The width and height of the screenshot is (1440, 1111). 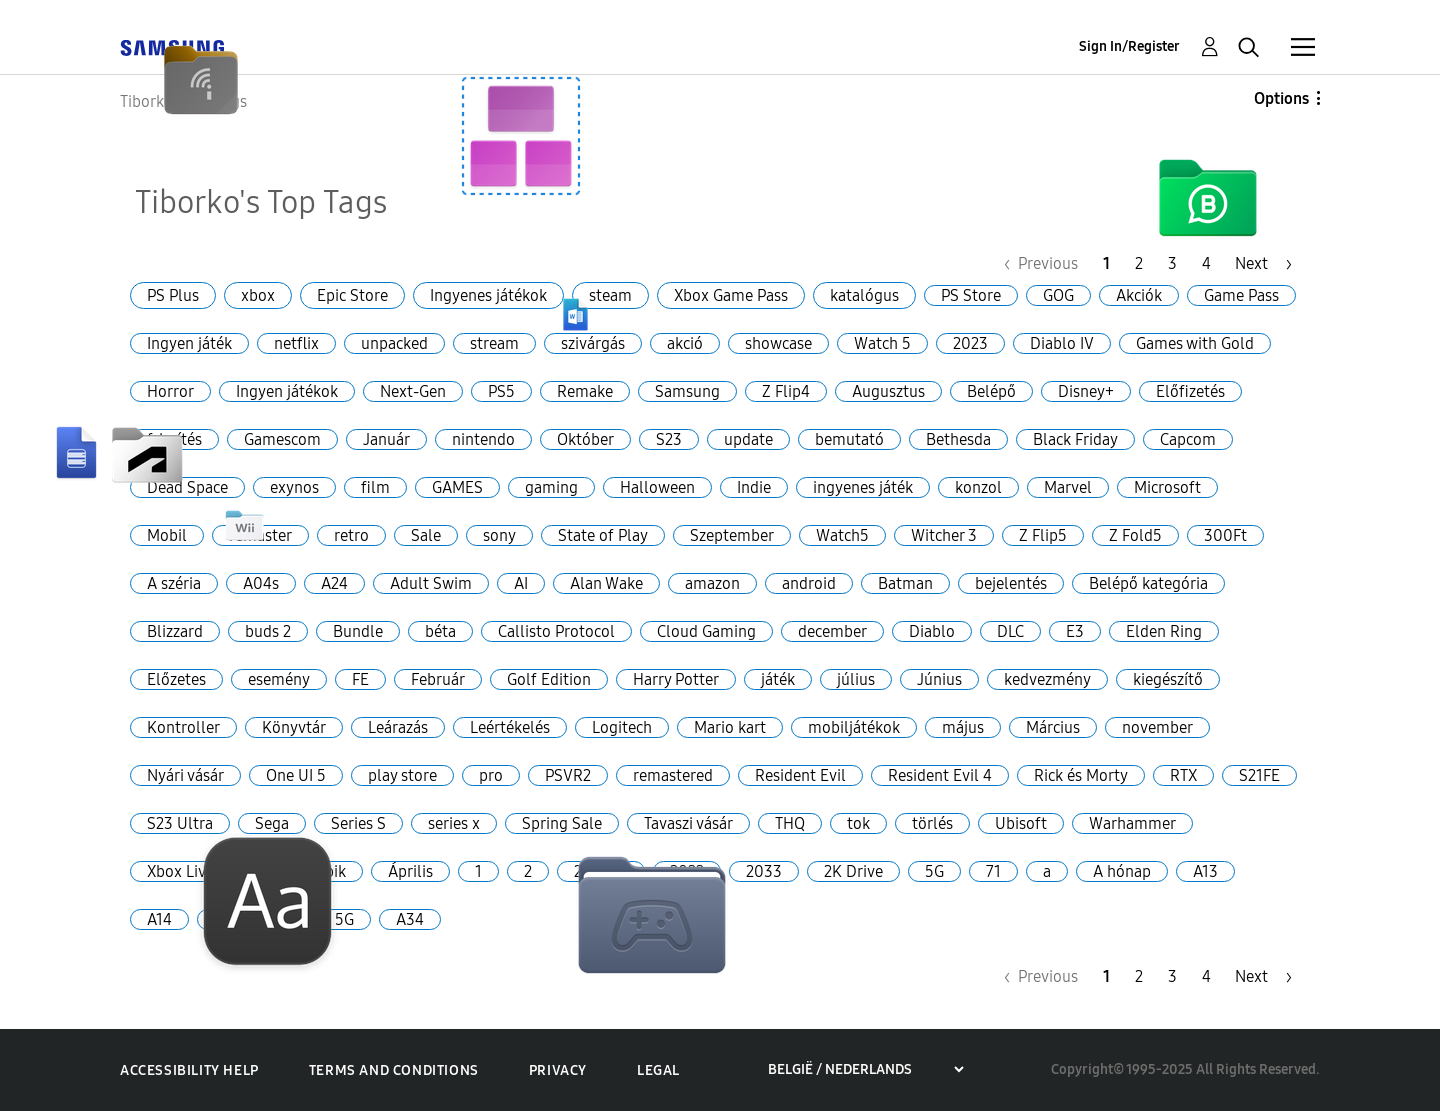 I want to click on microsoft word template file, so click(x=575, y=314).